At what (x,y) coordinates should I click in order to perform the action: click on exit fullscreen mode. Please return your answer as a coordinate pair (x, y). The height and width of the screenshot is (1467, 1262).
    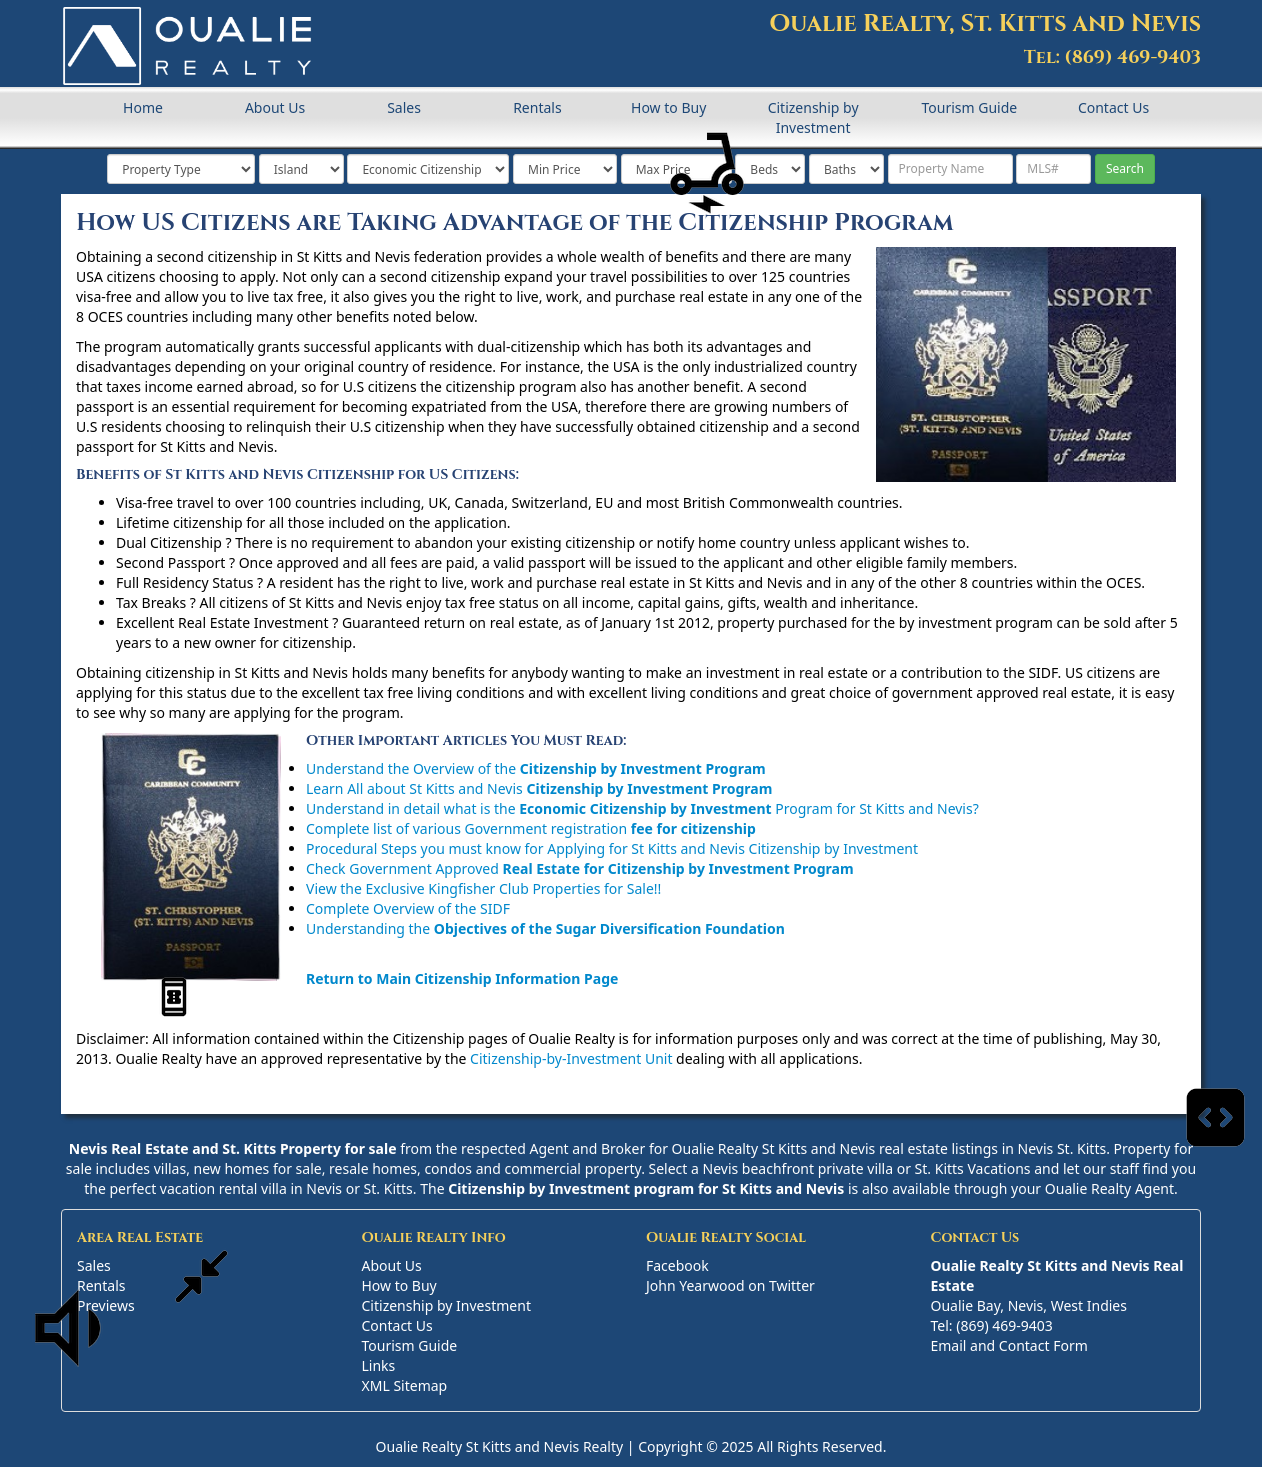
    Looking at the image, I should click on (201, 1276).